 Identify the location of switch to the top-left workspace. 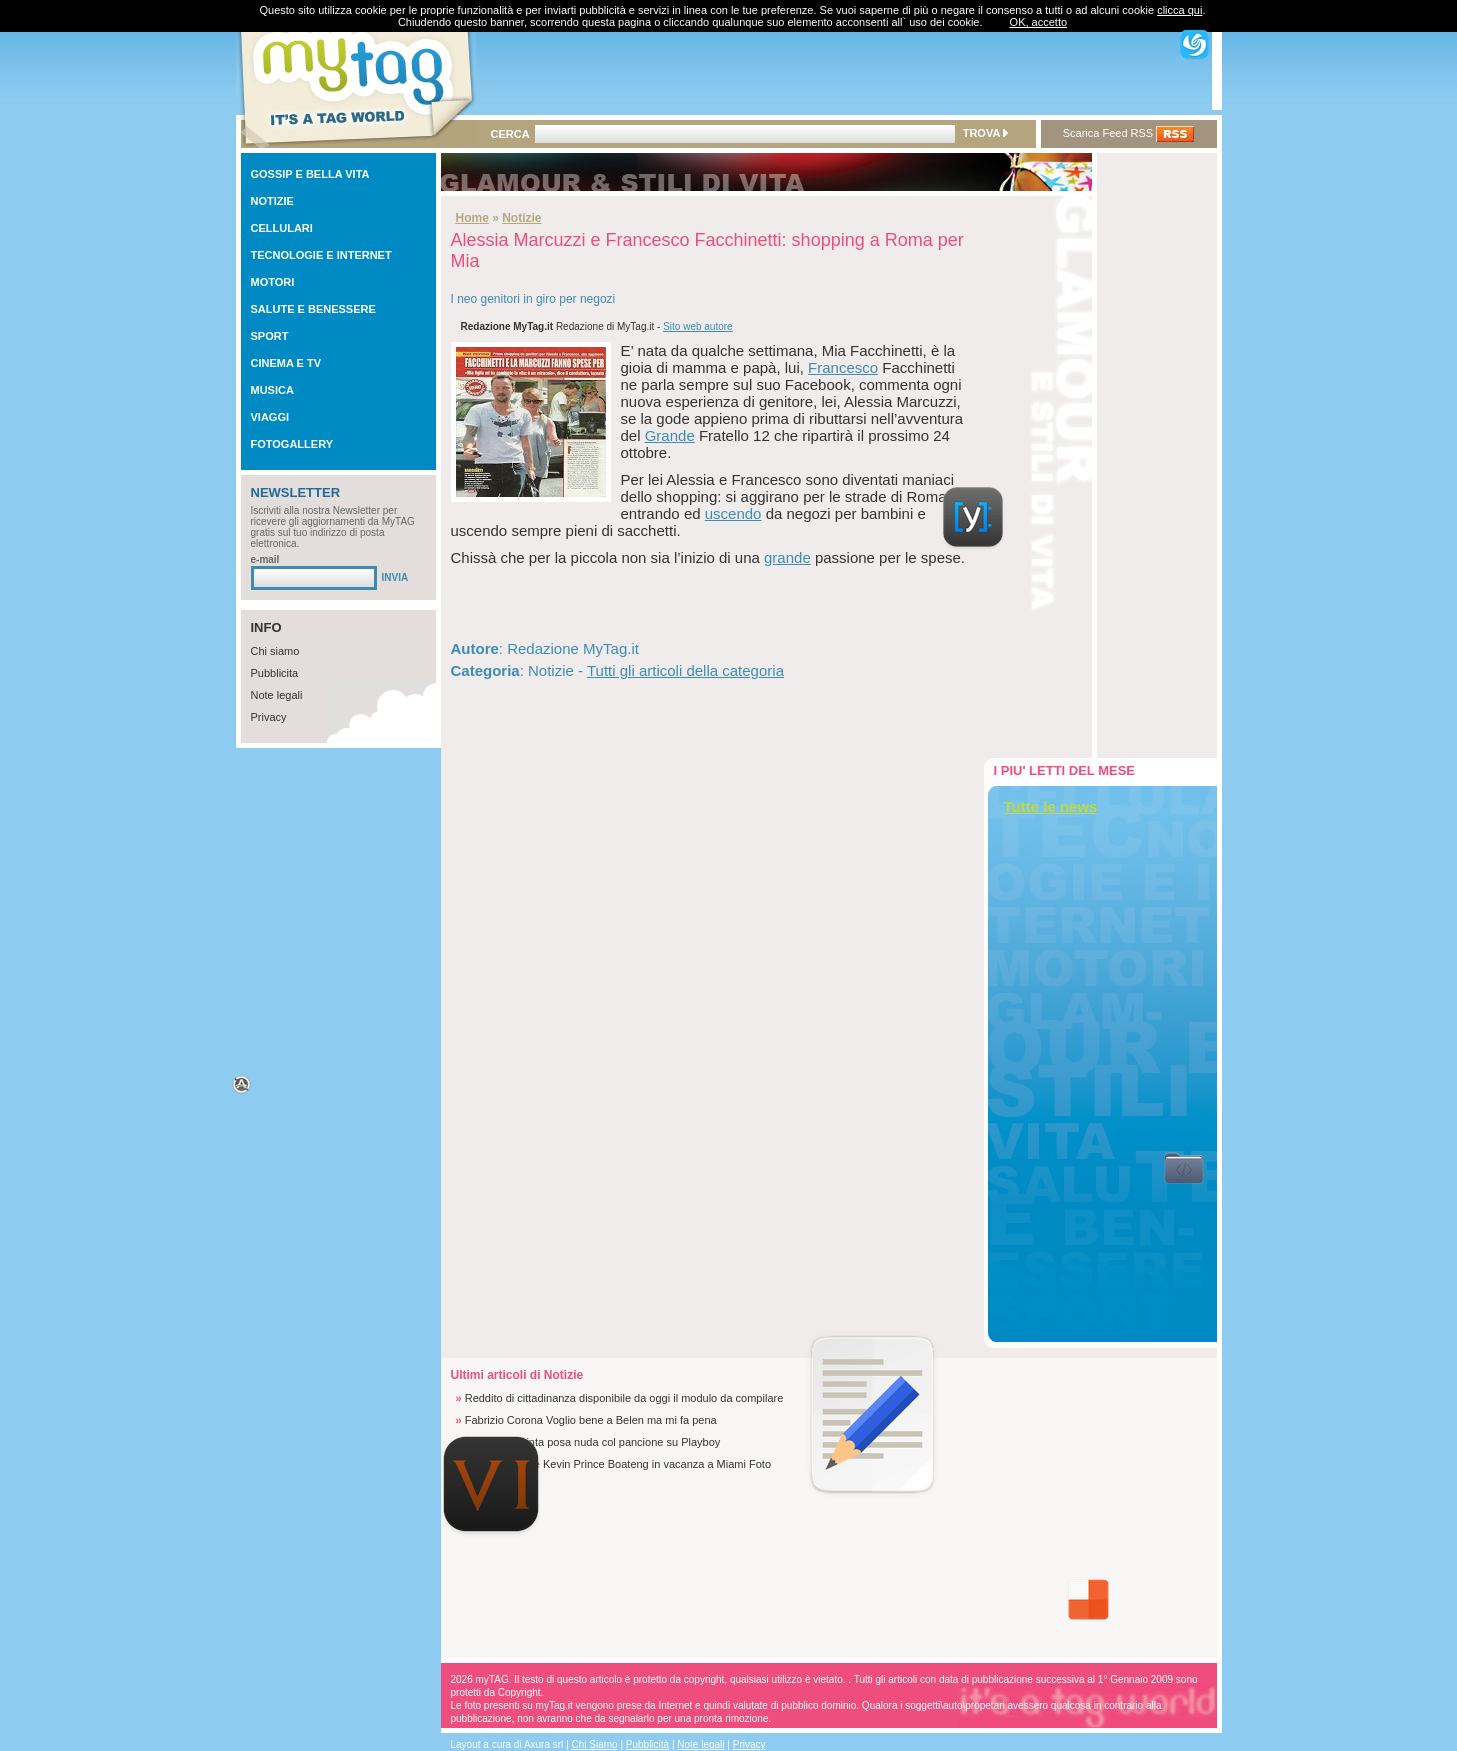
(1088, 1599).